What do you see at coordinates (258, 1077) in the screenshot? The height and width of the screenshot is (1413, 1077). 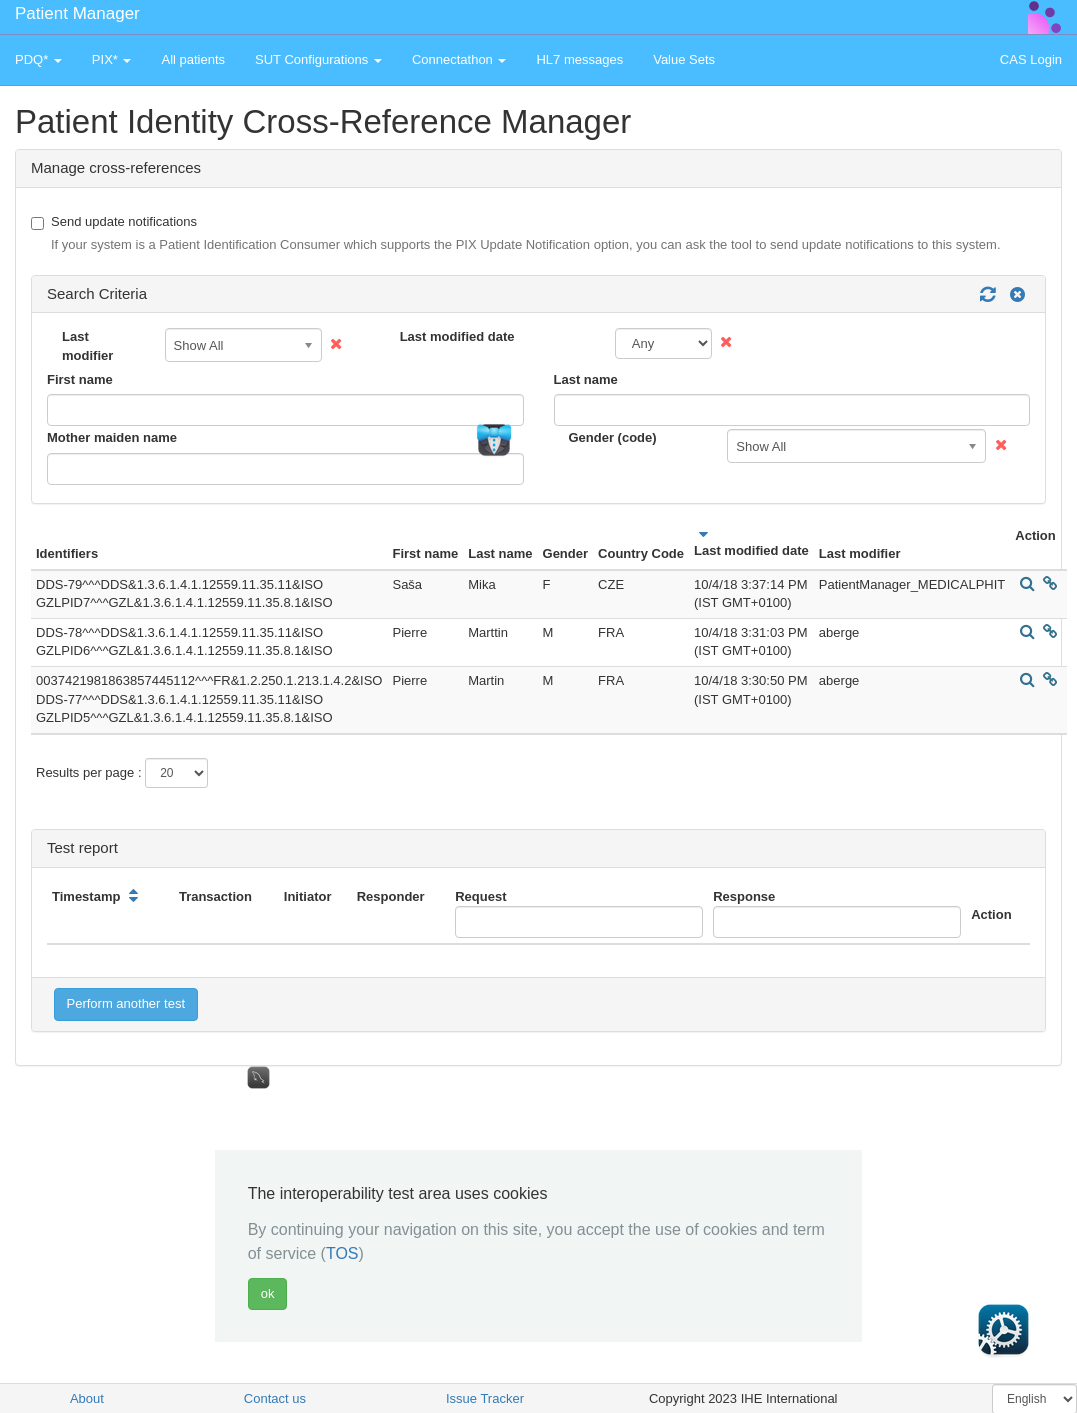 I see `open mysql workbench database management tool` at bounding box center [258, 1077].